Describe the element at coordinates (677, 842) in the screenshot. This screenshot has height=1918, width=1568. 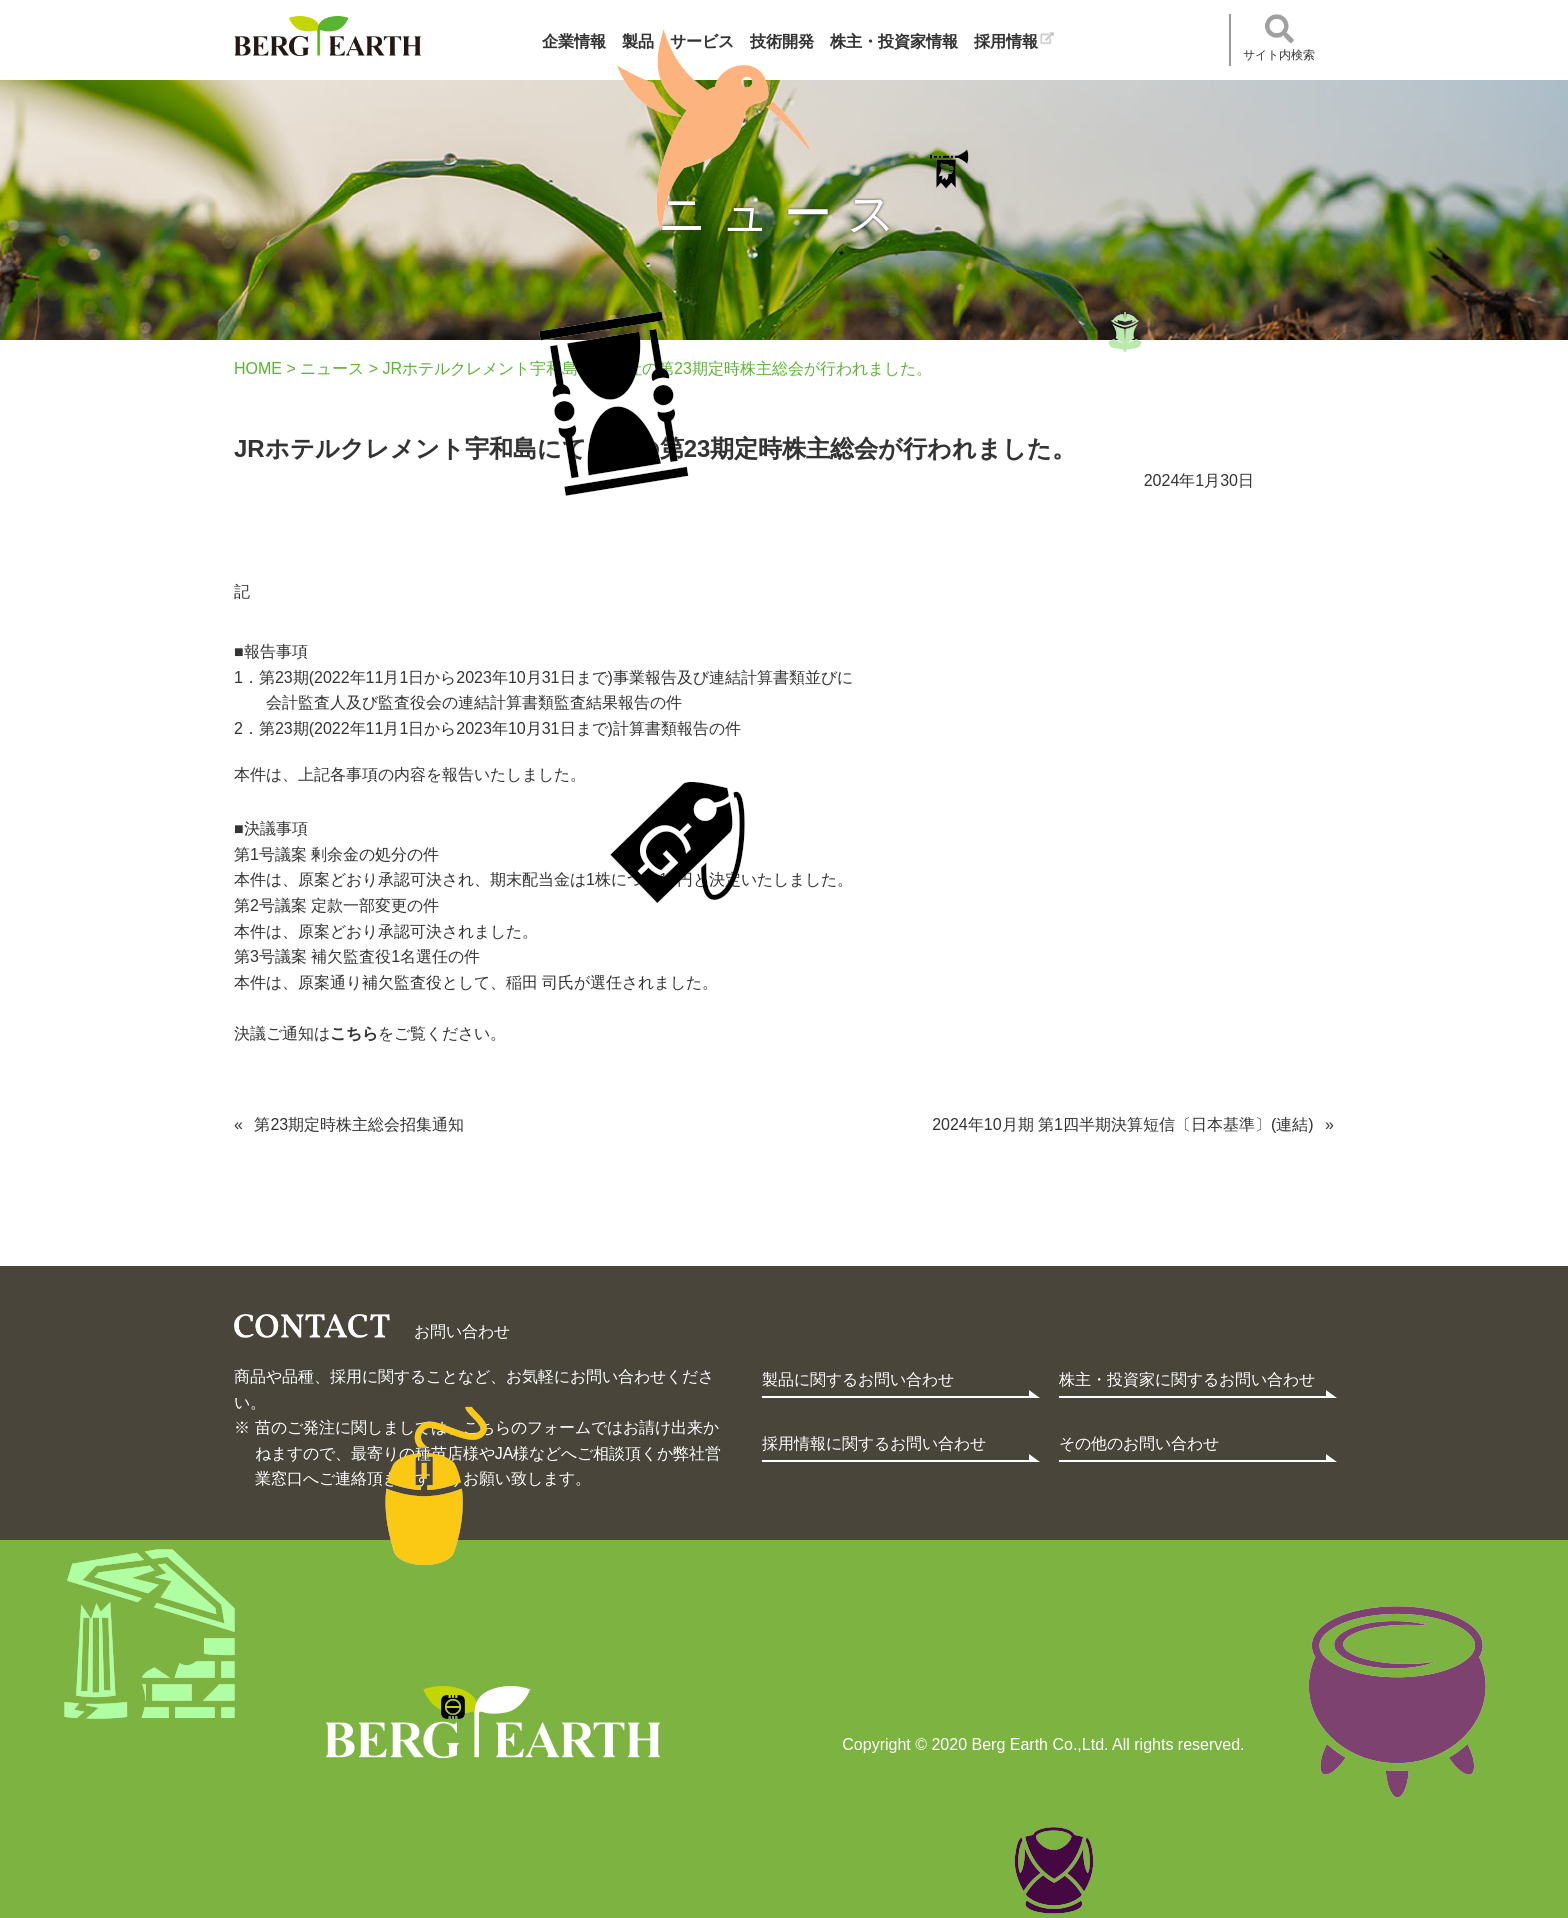
I see `view price or discount information` at that location.